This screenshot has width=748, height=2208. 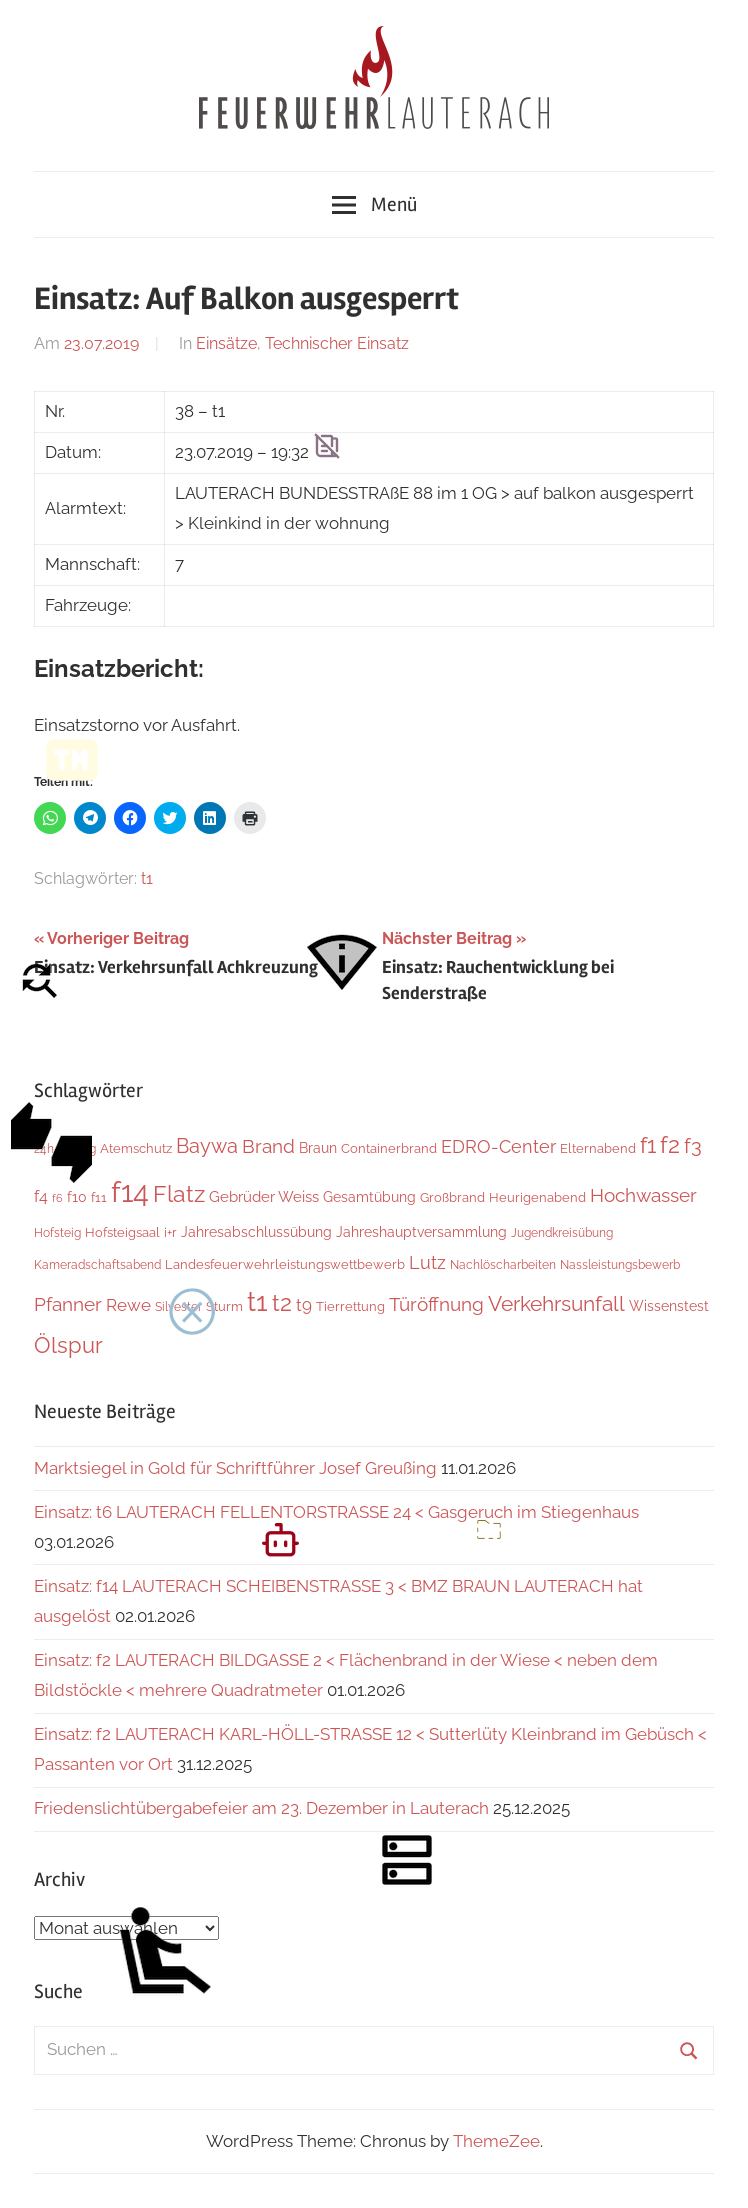 What do you see at coordinates (407, 1860) in the screenshot?
I see `access server or DNS settings` at bounding box center [407, 1860].